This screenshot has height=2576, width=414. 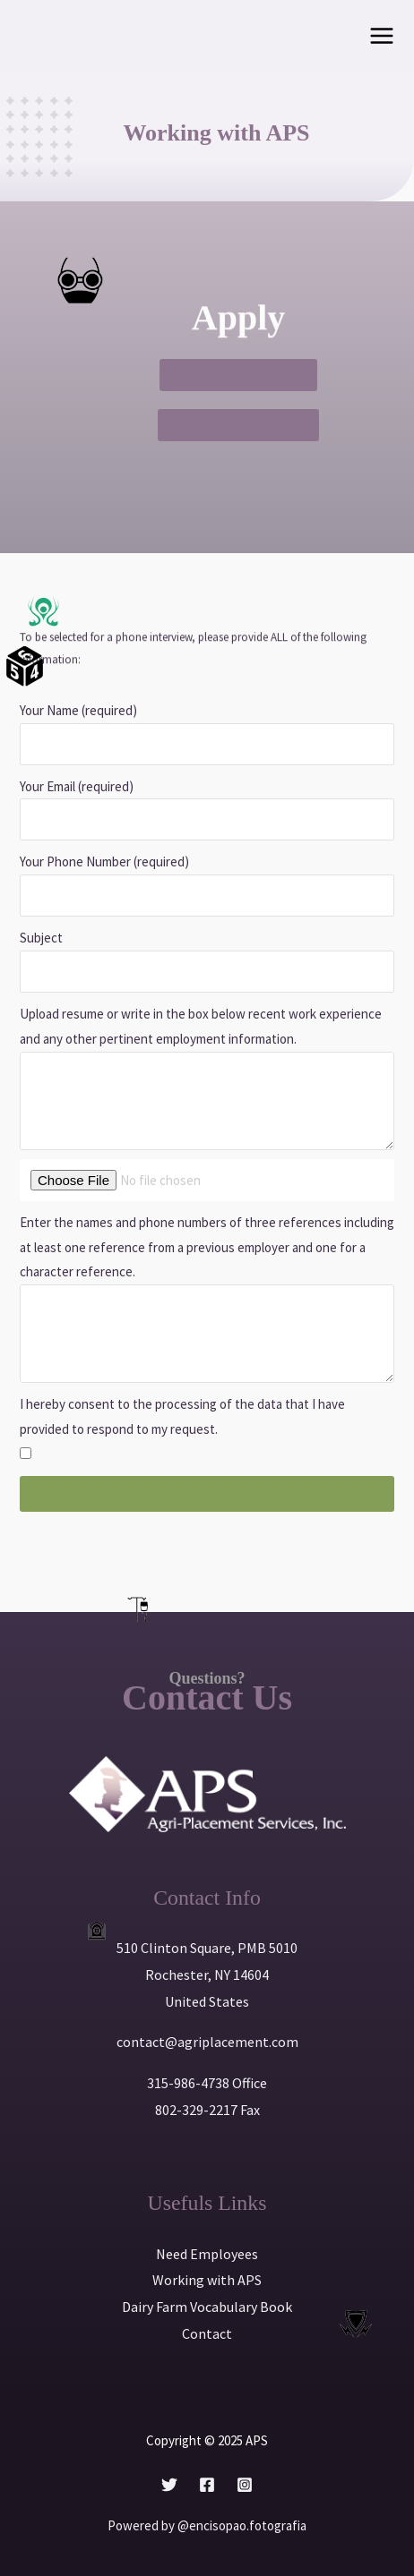 I want to click on access music or audio player, so click(x=97, y=1931).